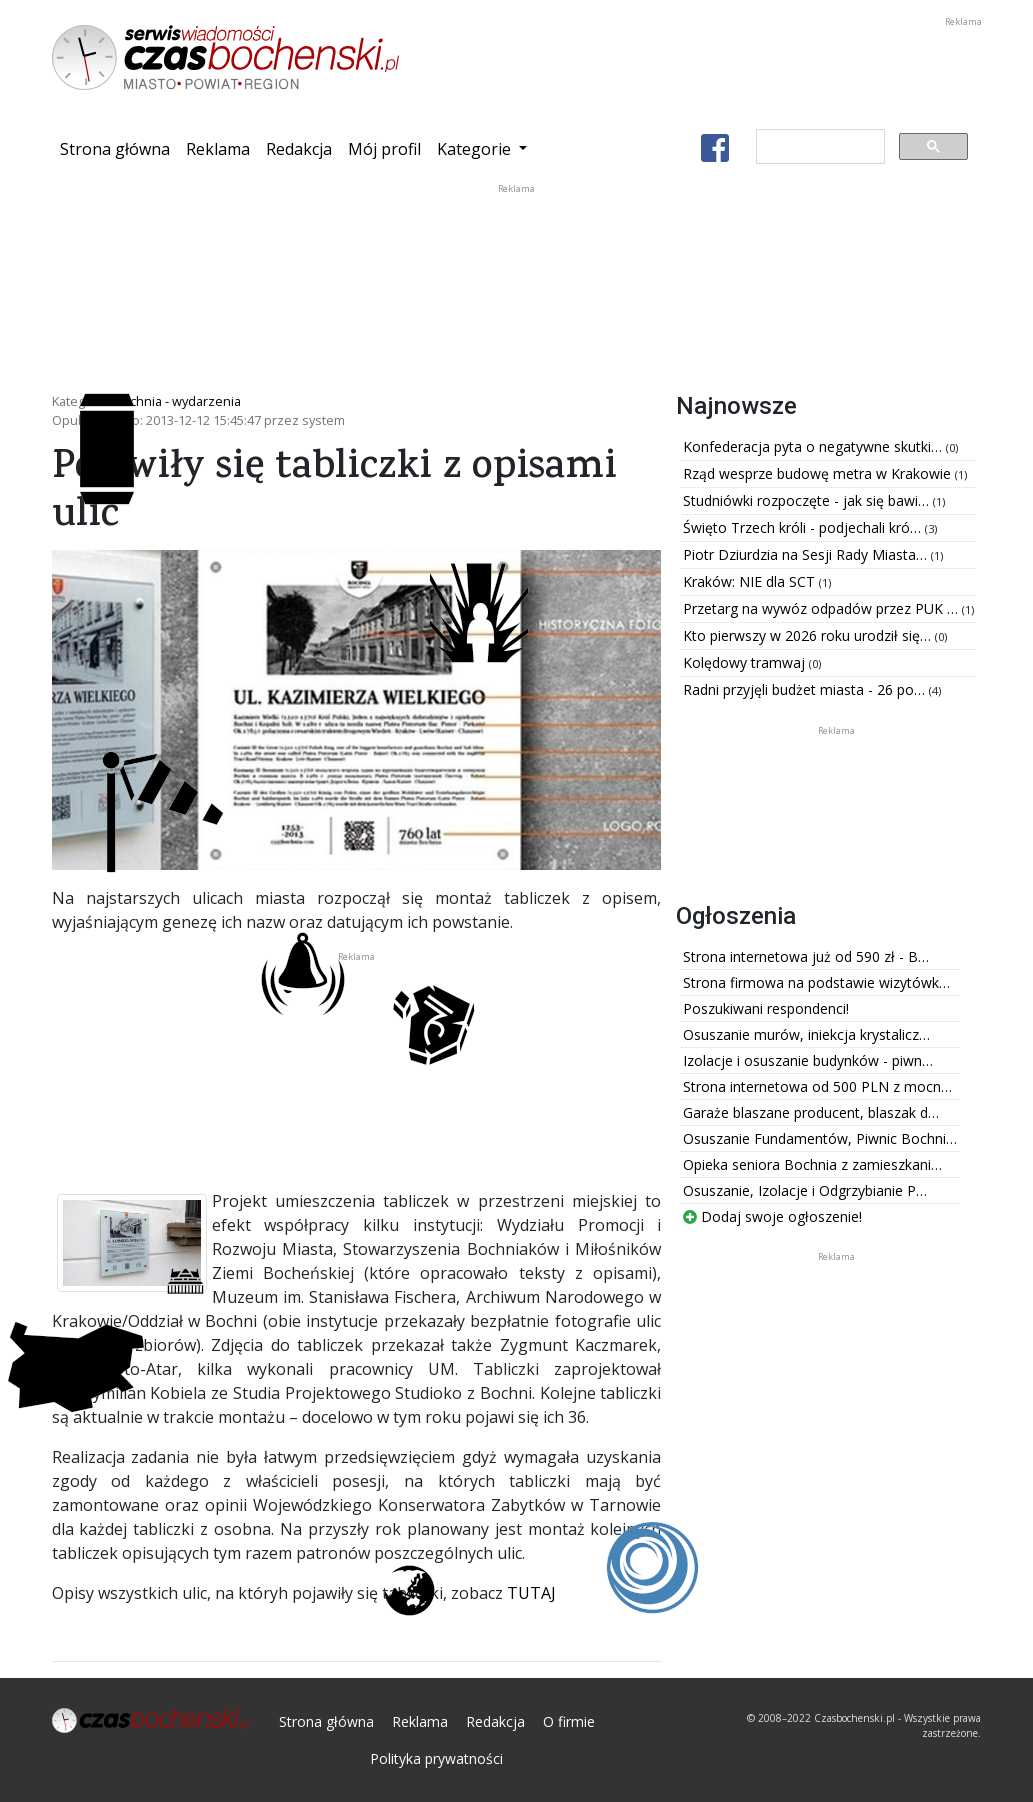 The height and width of the screenshot is (1802, 1033). Describe the element at coordinates (107, 449) in the screenshot. I see `select a beverage or drink item` at that location.